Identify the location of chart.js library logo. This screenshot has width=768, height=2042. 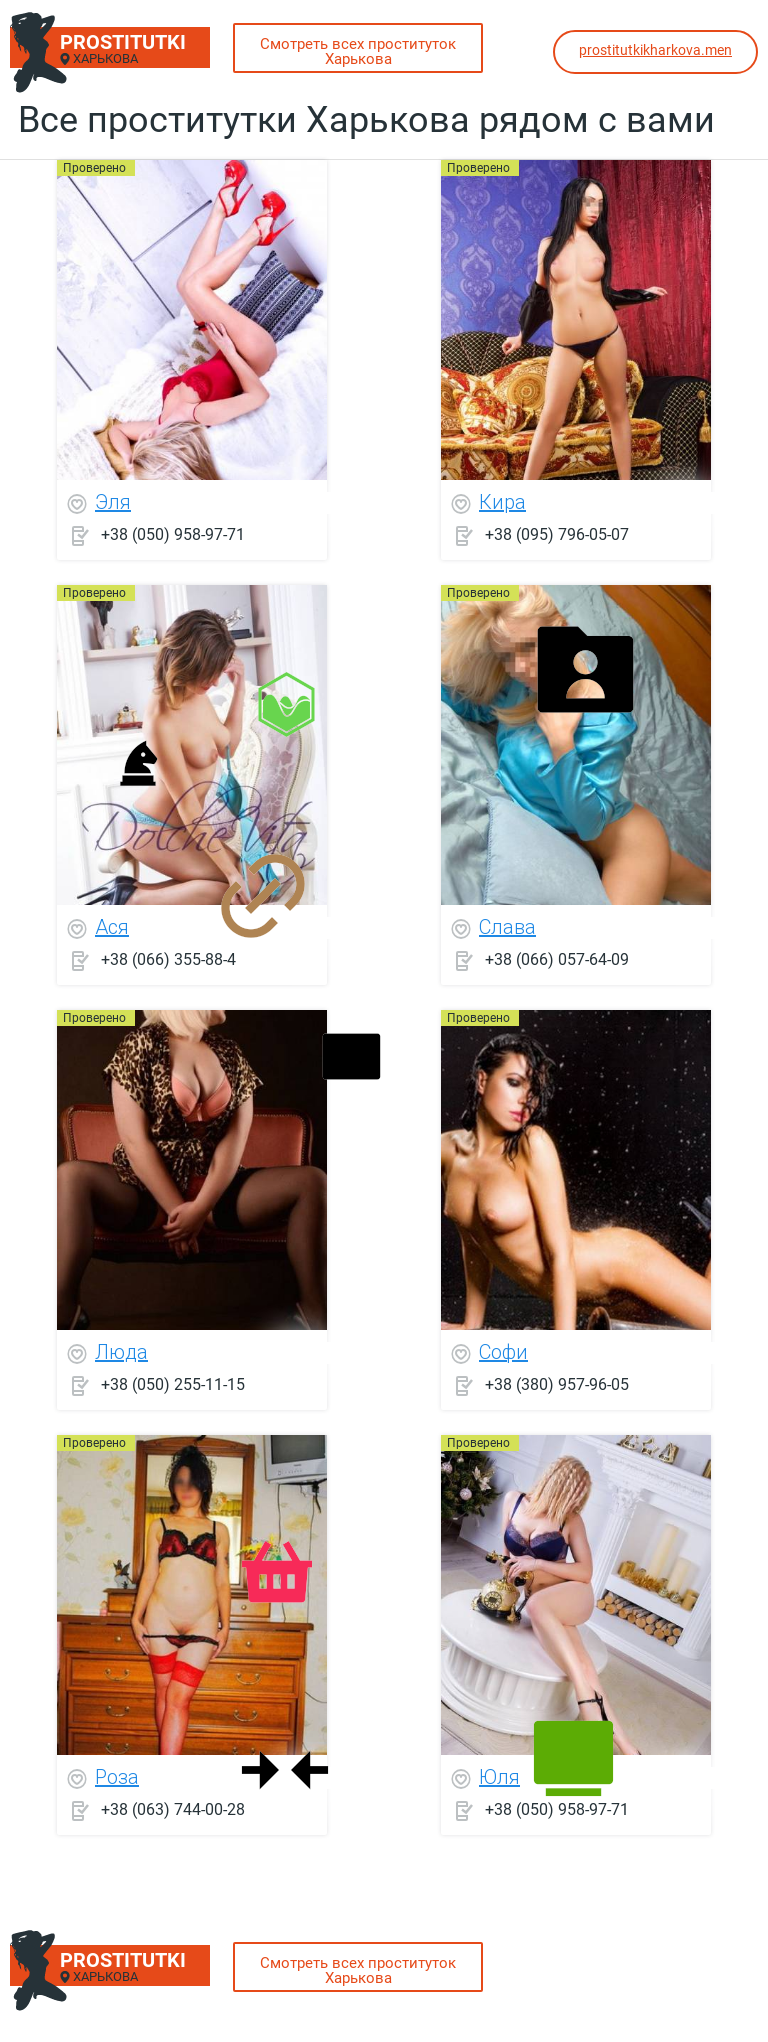
(286, 704).